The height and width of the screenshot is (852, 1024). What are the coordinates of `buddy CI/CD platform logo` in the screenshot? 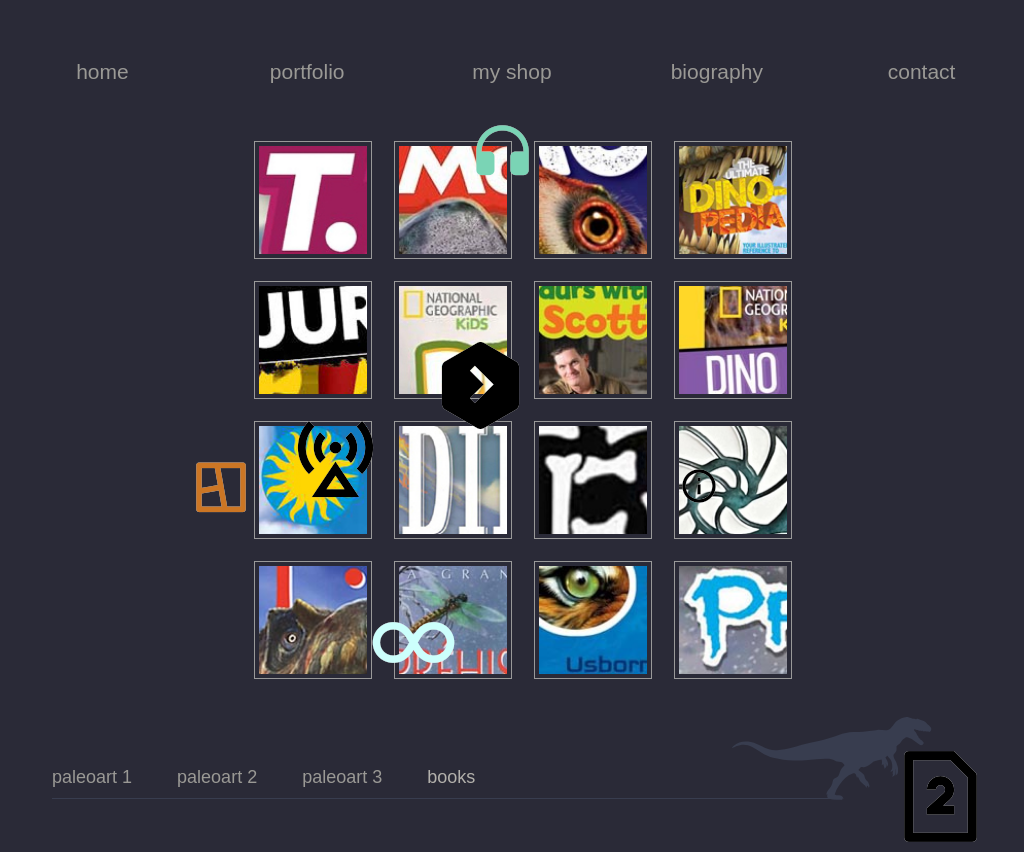 It's located at (480, 385).